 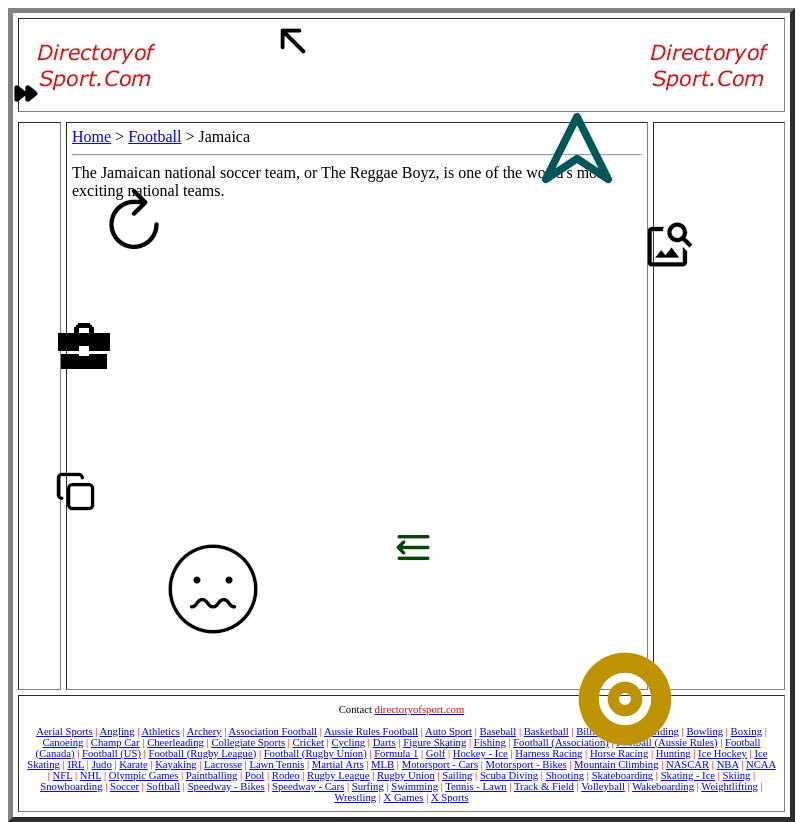 I want to click on indicates an error or something went wrong, so click(x=213, y=589).